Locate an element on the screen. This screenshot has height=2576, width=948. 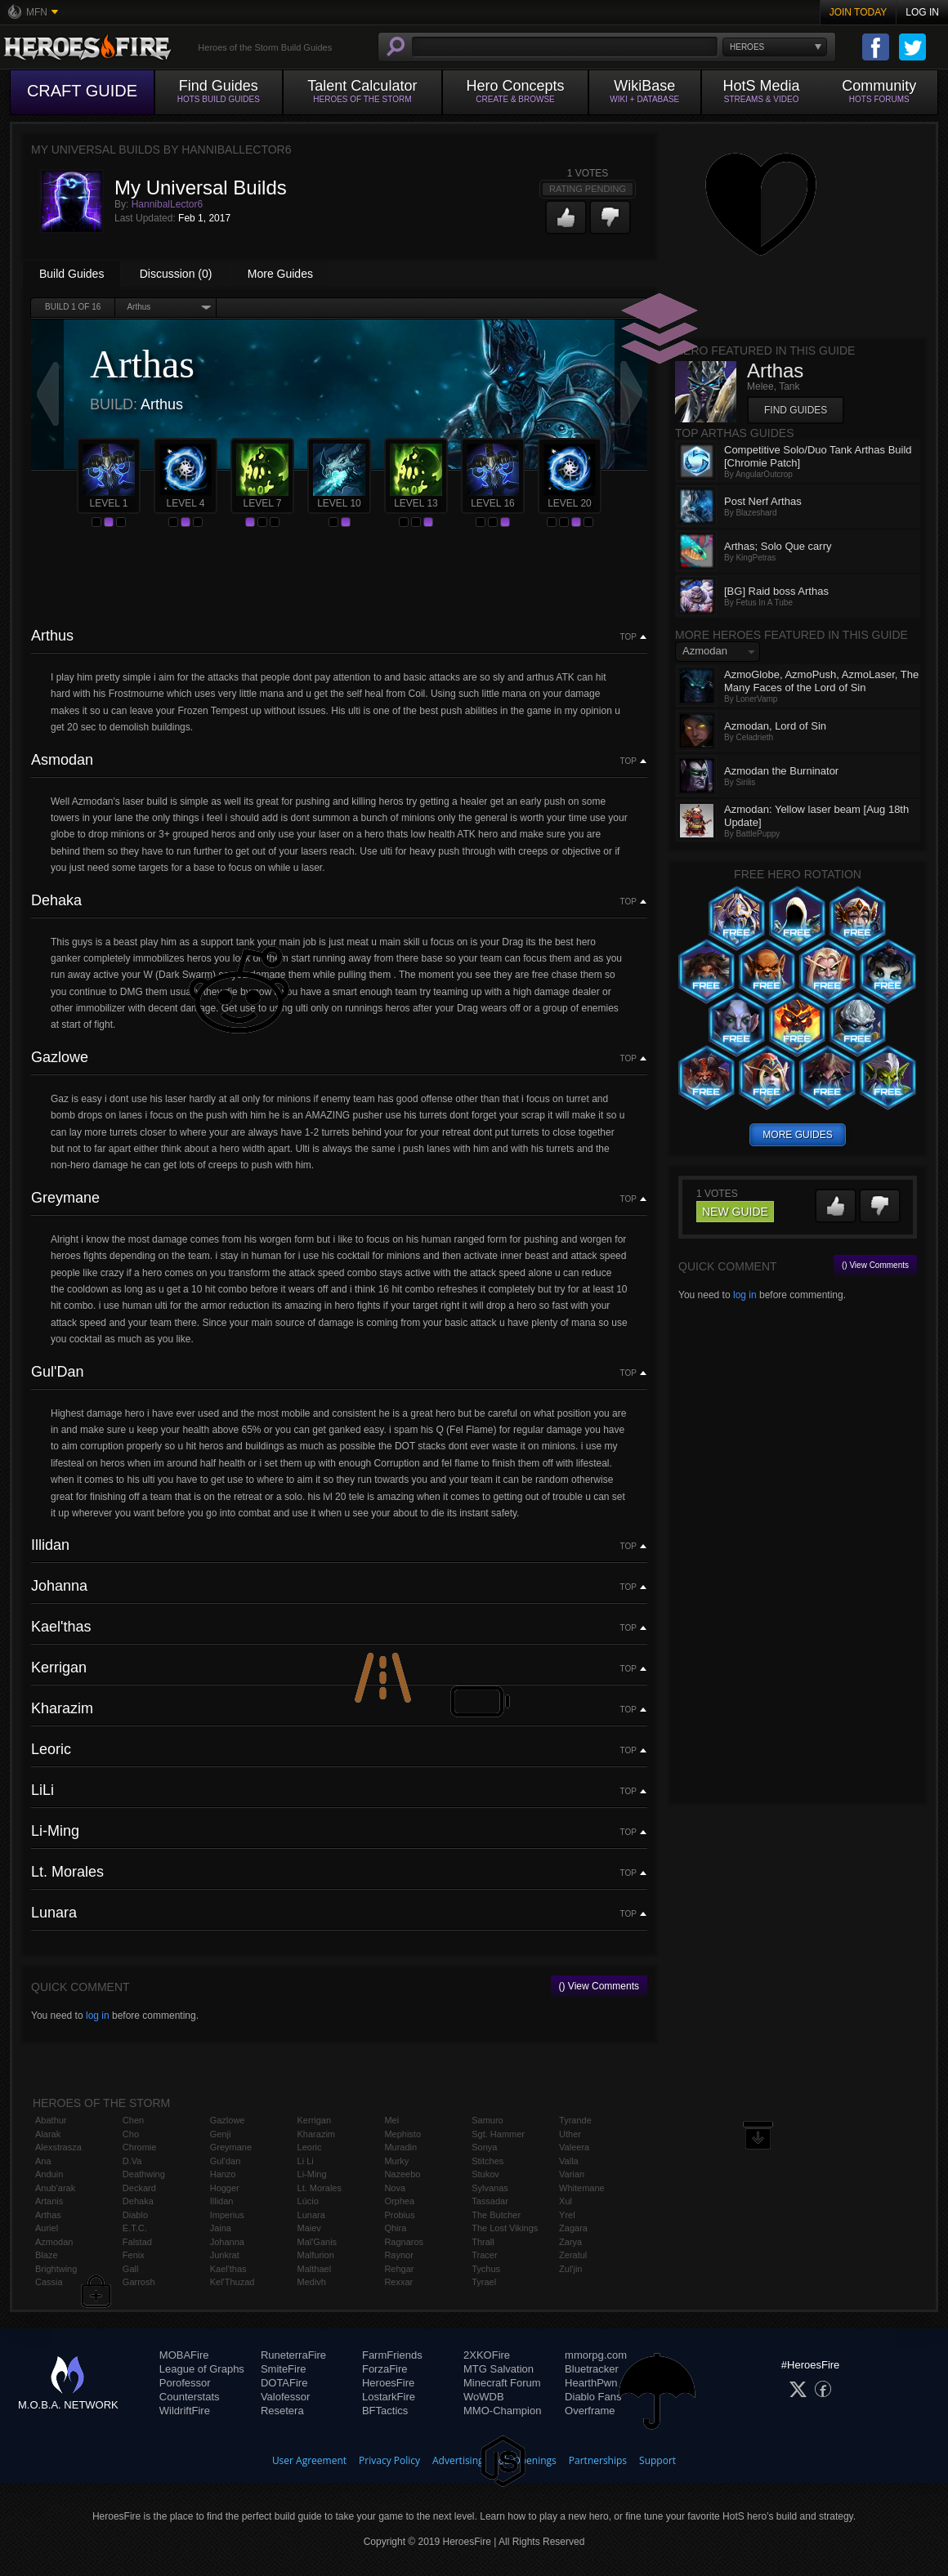
archive this item is located at coordinates (758, 2135).